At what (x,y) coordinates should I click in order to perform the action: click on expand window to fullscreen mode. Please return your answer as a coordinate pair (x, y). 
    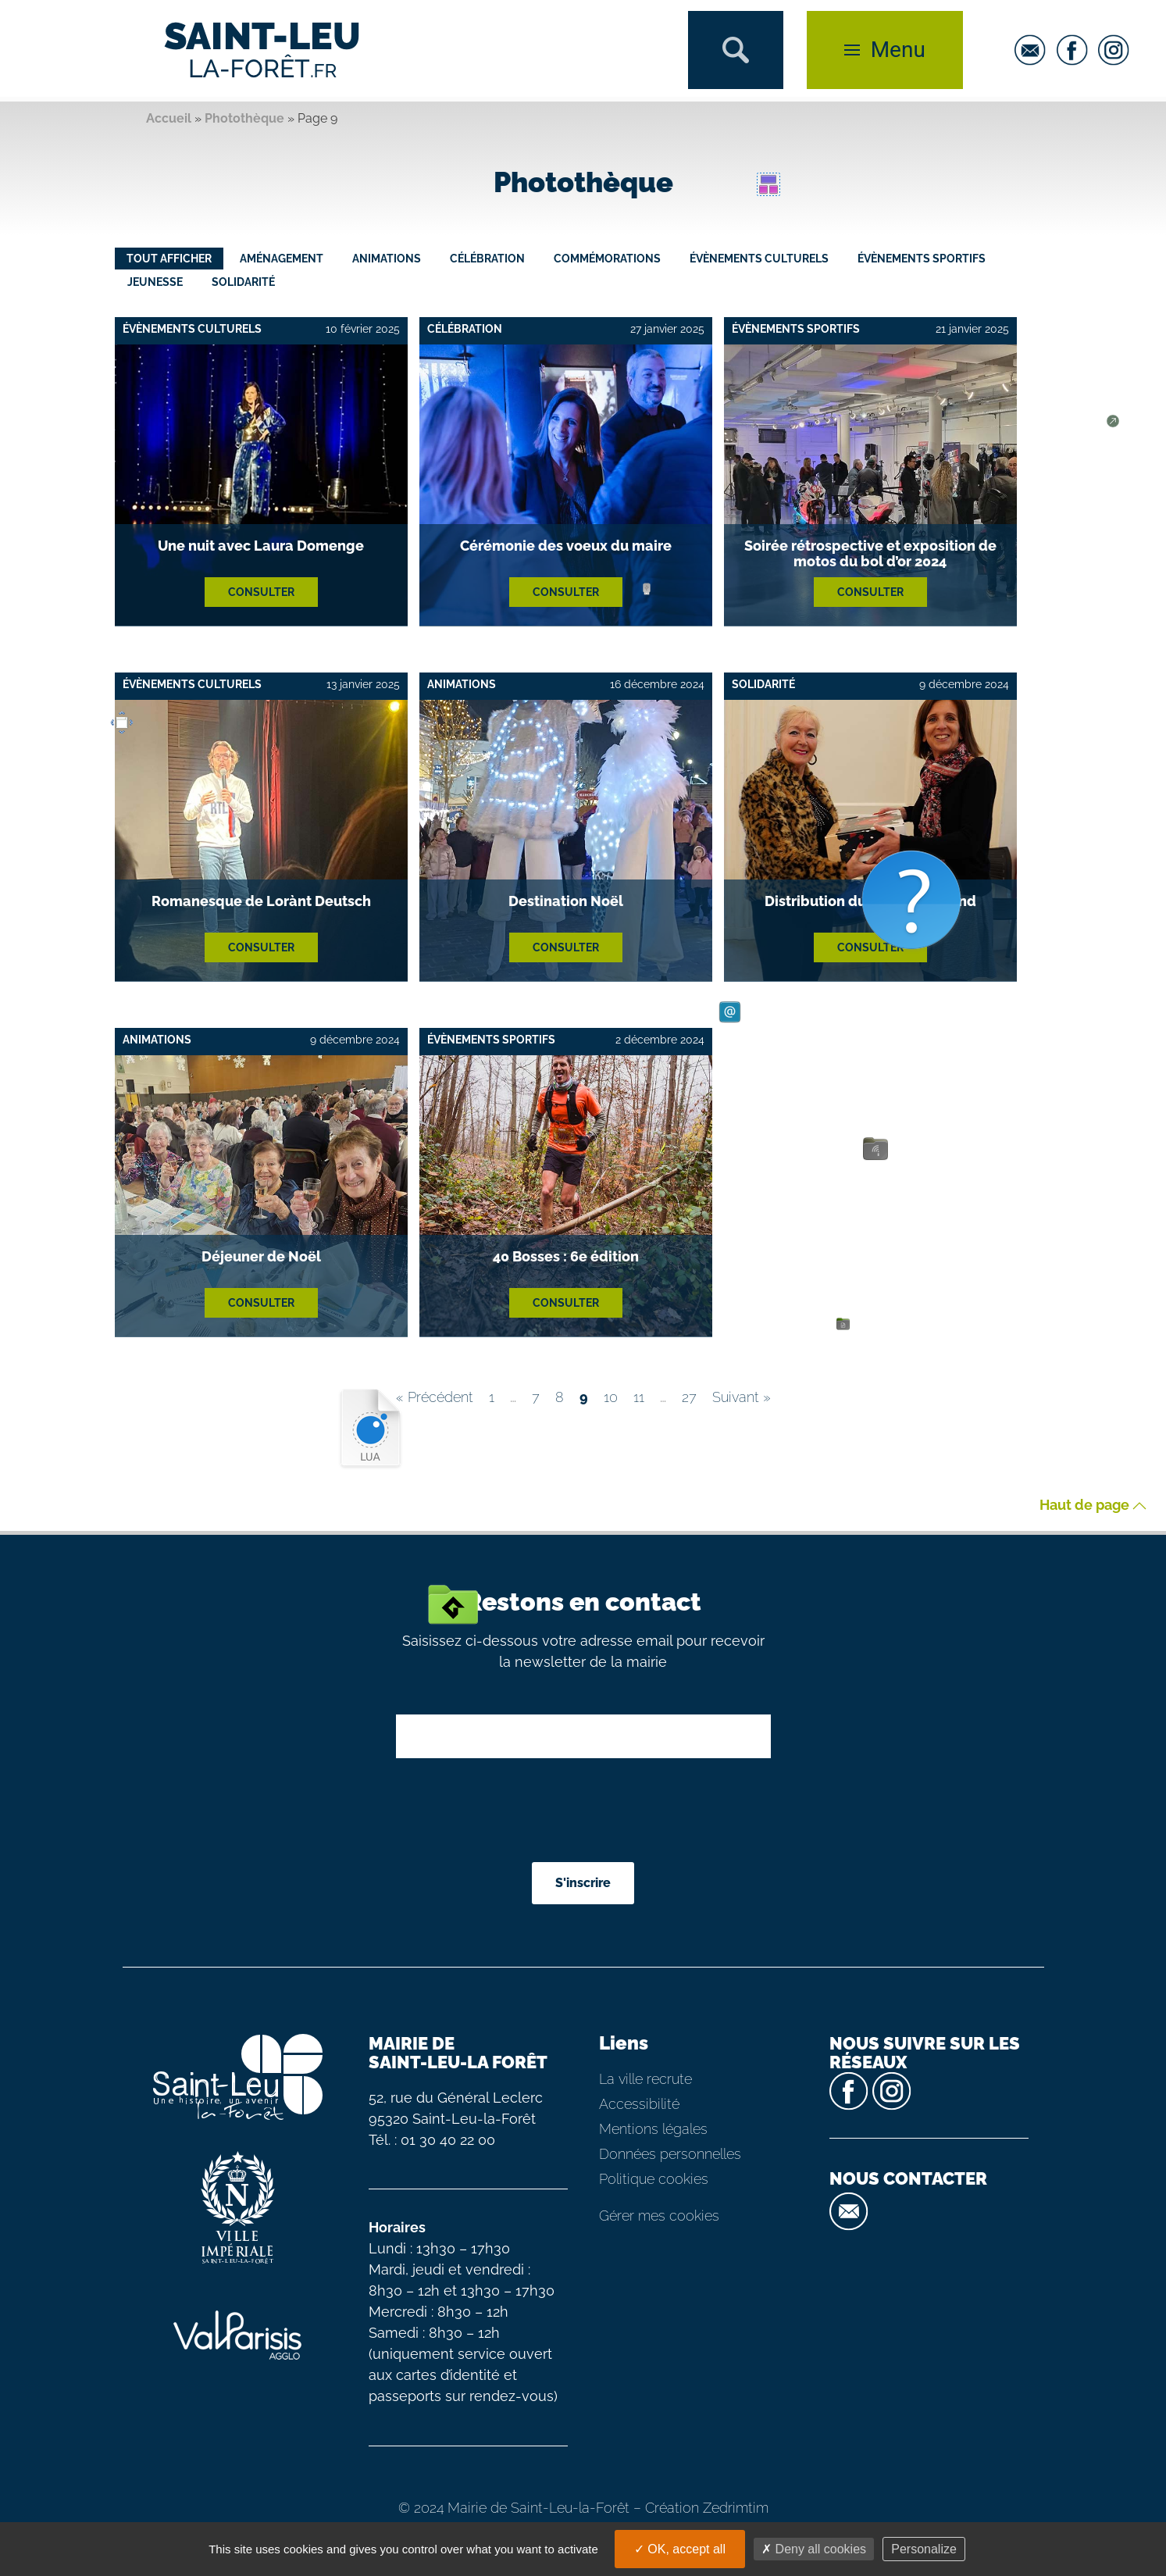
    Looking at the image, I should click on (122, 722).